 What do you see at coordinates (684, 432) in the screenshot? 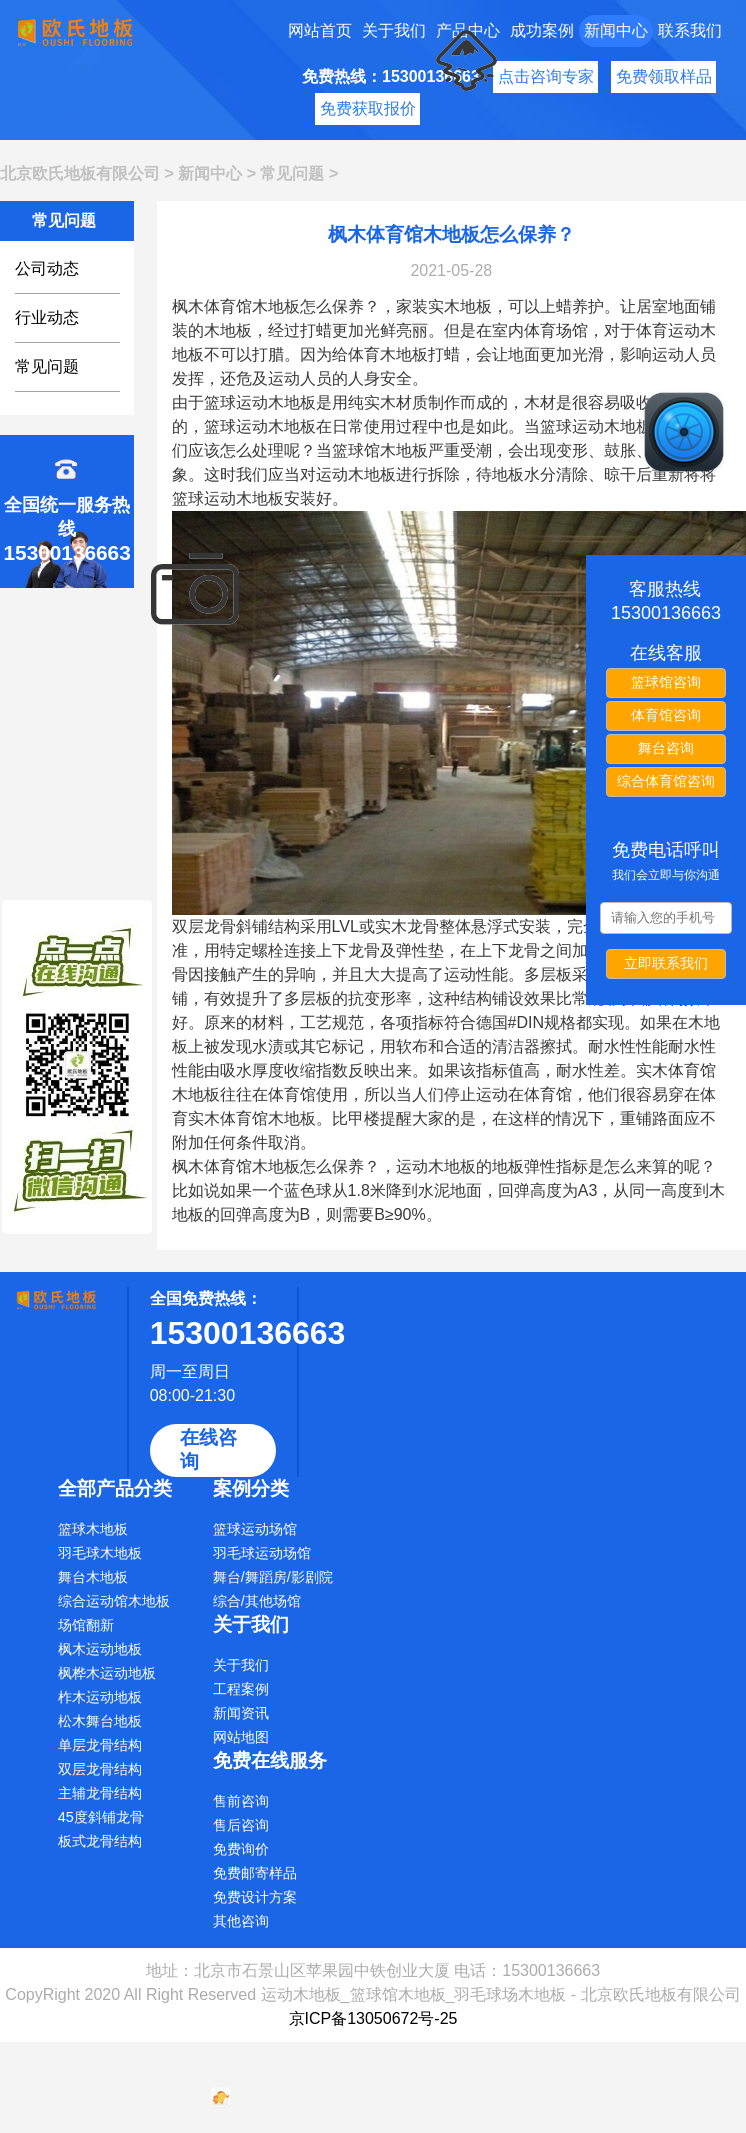
I see `open digikam photo management app` at bounding box center [684, 432].